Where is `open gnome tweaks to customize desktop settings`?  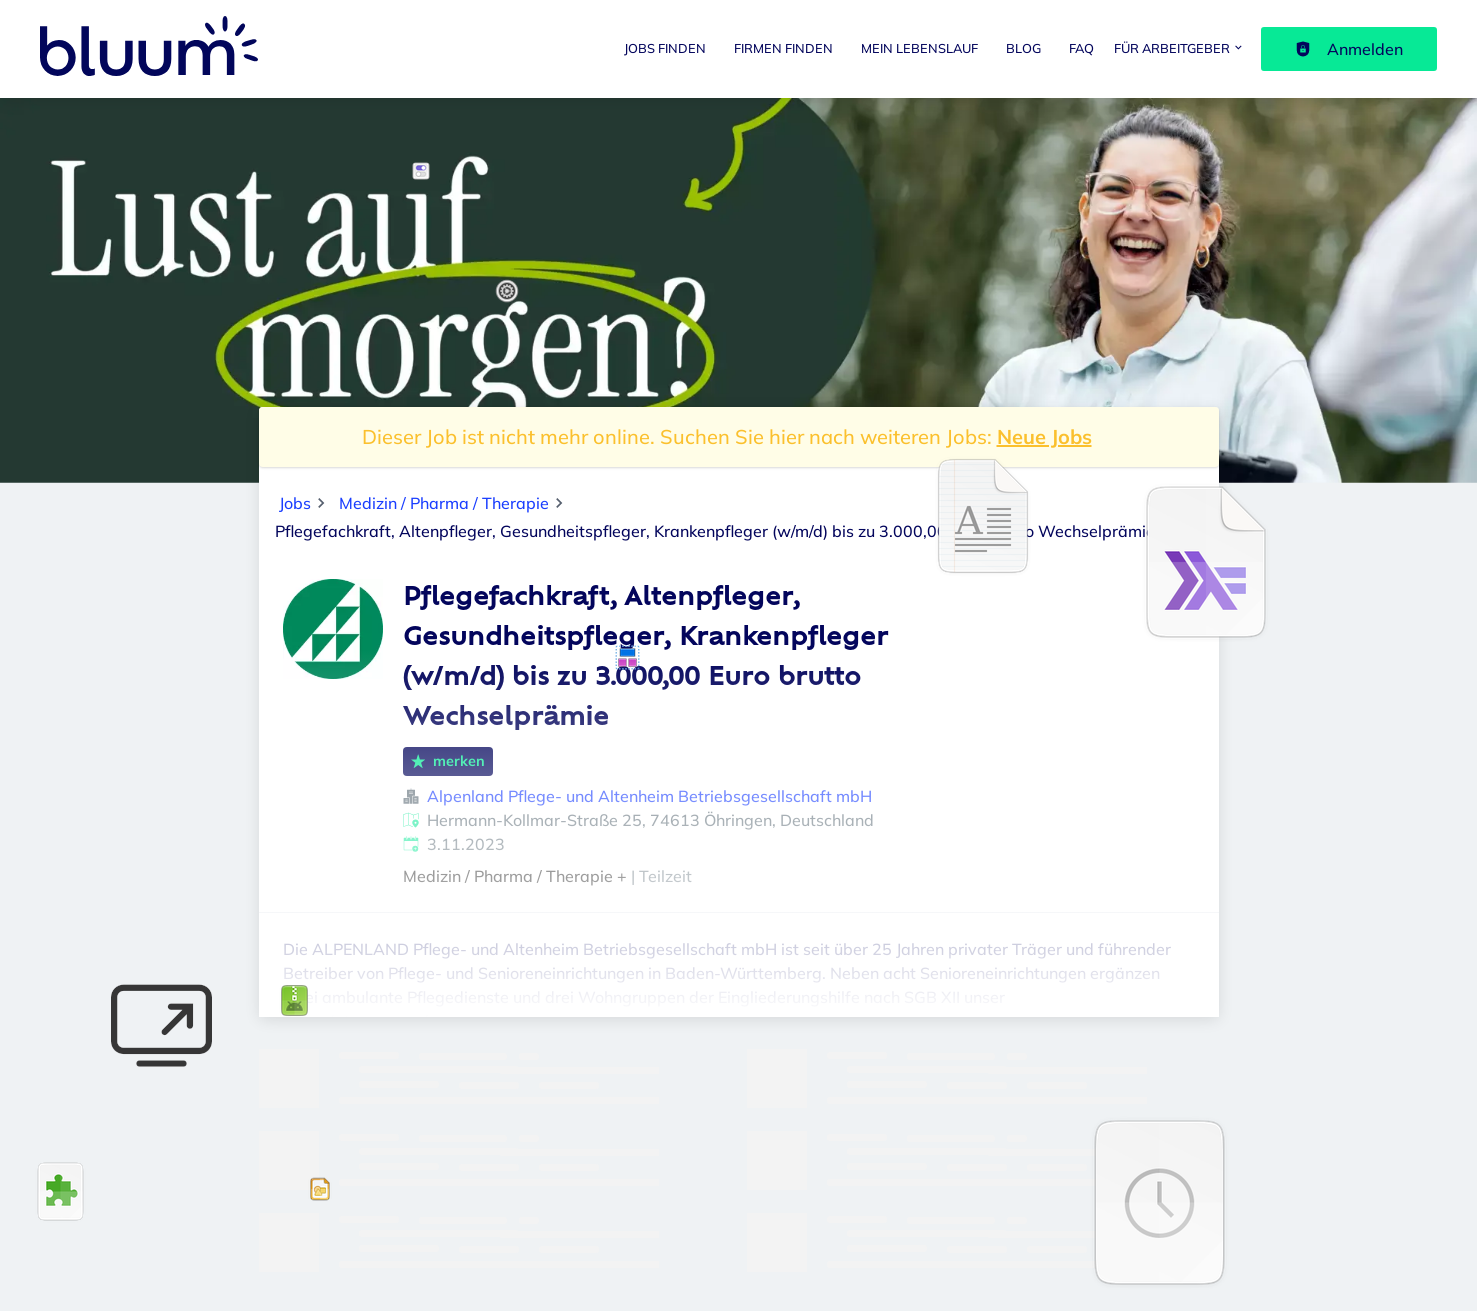
open gnome tweaks to customize desktop settings is located at coordinates (421, 171).